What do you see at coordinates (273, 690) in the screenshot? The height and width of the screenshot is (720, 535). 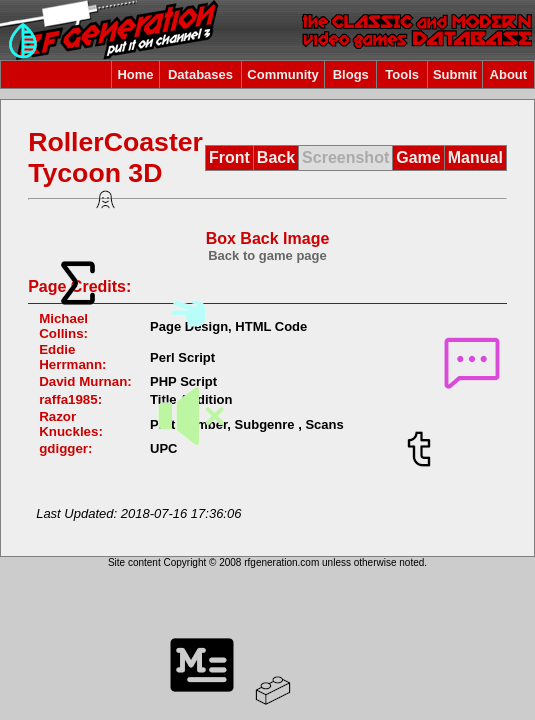 I see `access building blocks or modular components` at bounding box center [273, 690].